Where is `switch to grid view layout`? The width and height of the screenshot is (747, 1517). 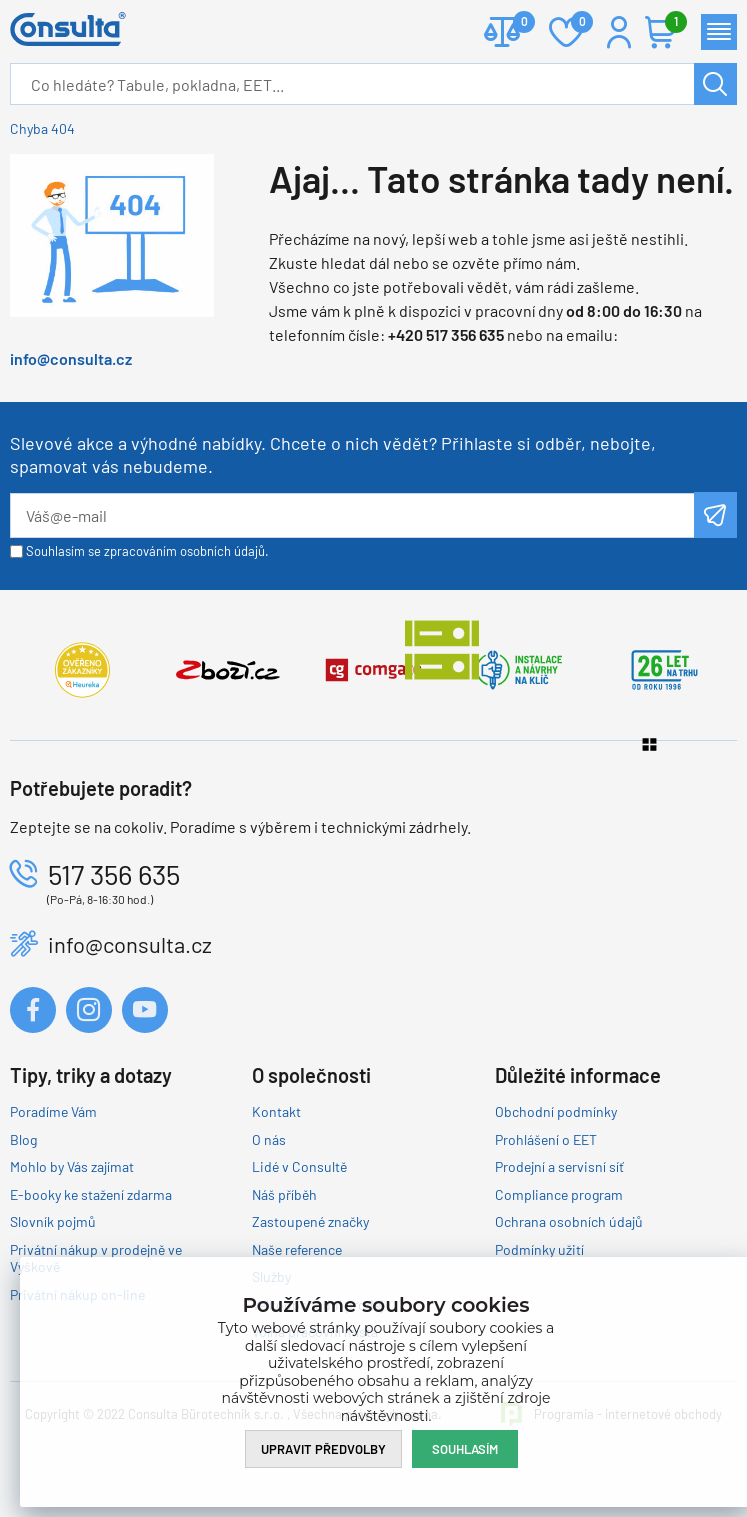
switch to grid view layout is located at coordinates (649, 744).